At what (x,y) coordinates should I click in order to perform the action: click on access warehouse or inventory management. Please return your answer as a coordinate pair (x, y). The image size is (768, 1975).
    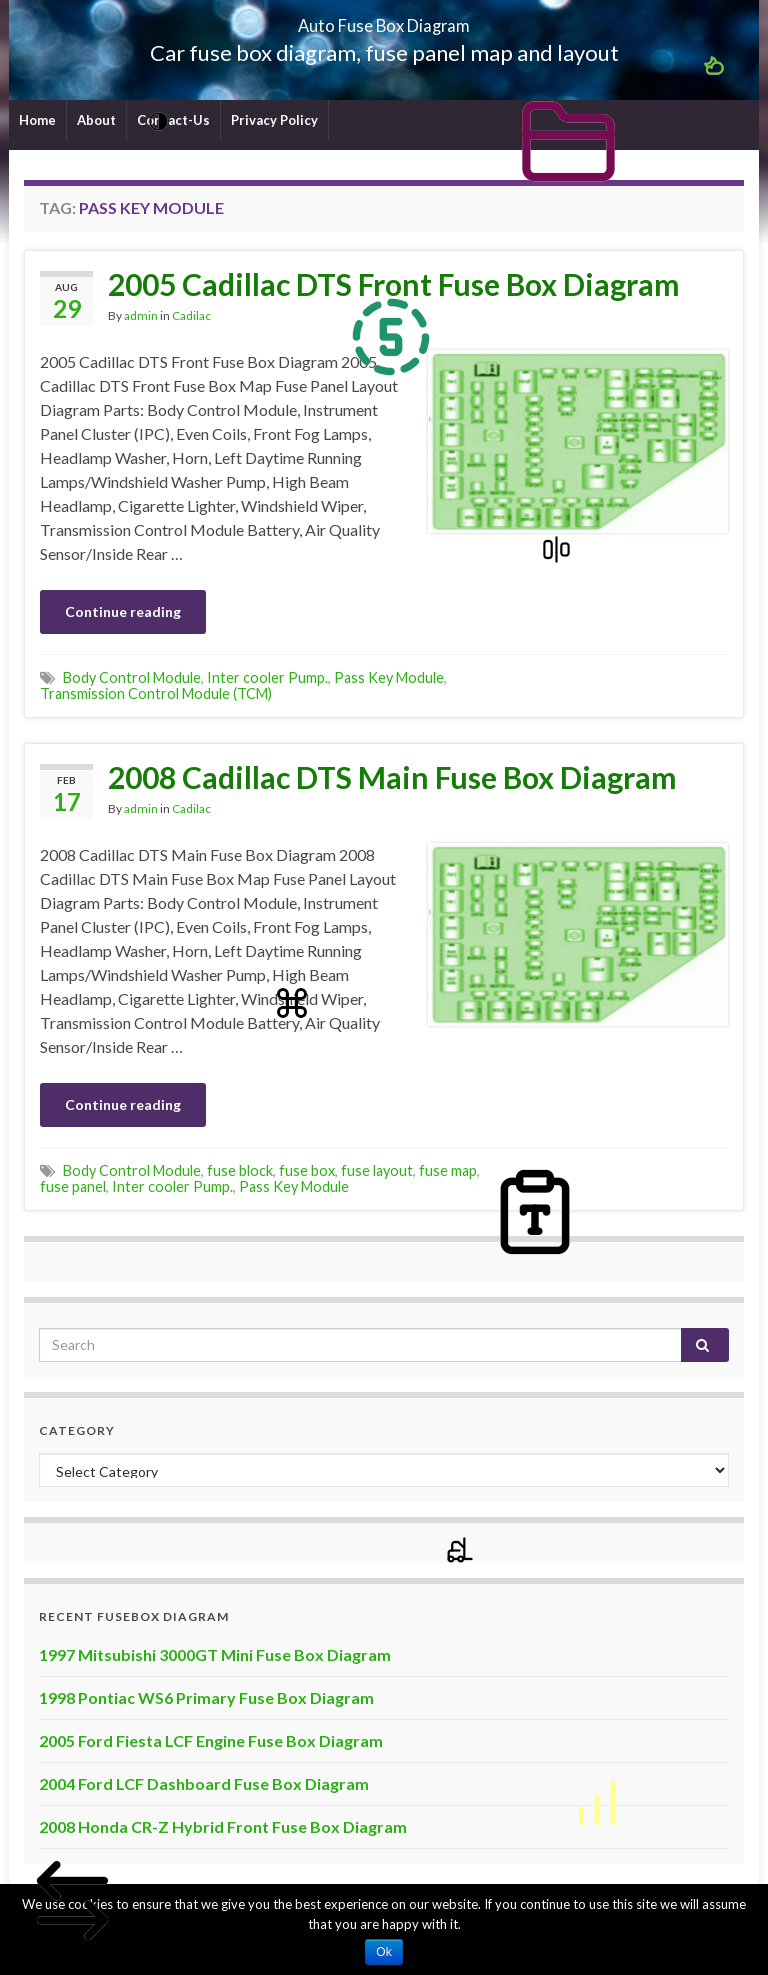
    Looking at the image, I should click on (459, 1550).